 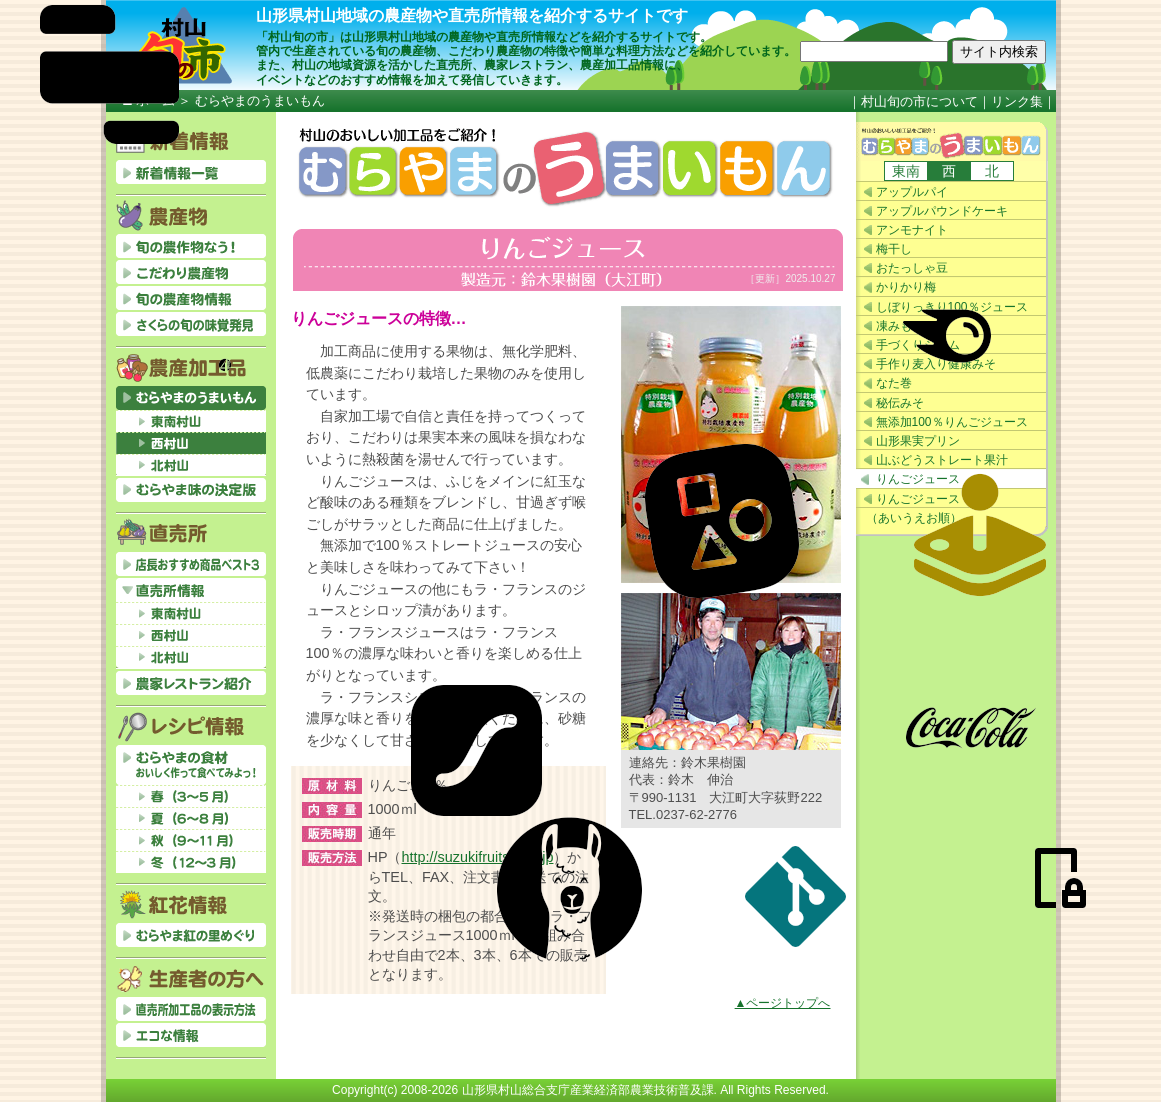 I want to click on coca-cola brand logo, so click(x=971, y=728).